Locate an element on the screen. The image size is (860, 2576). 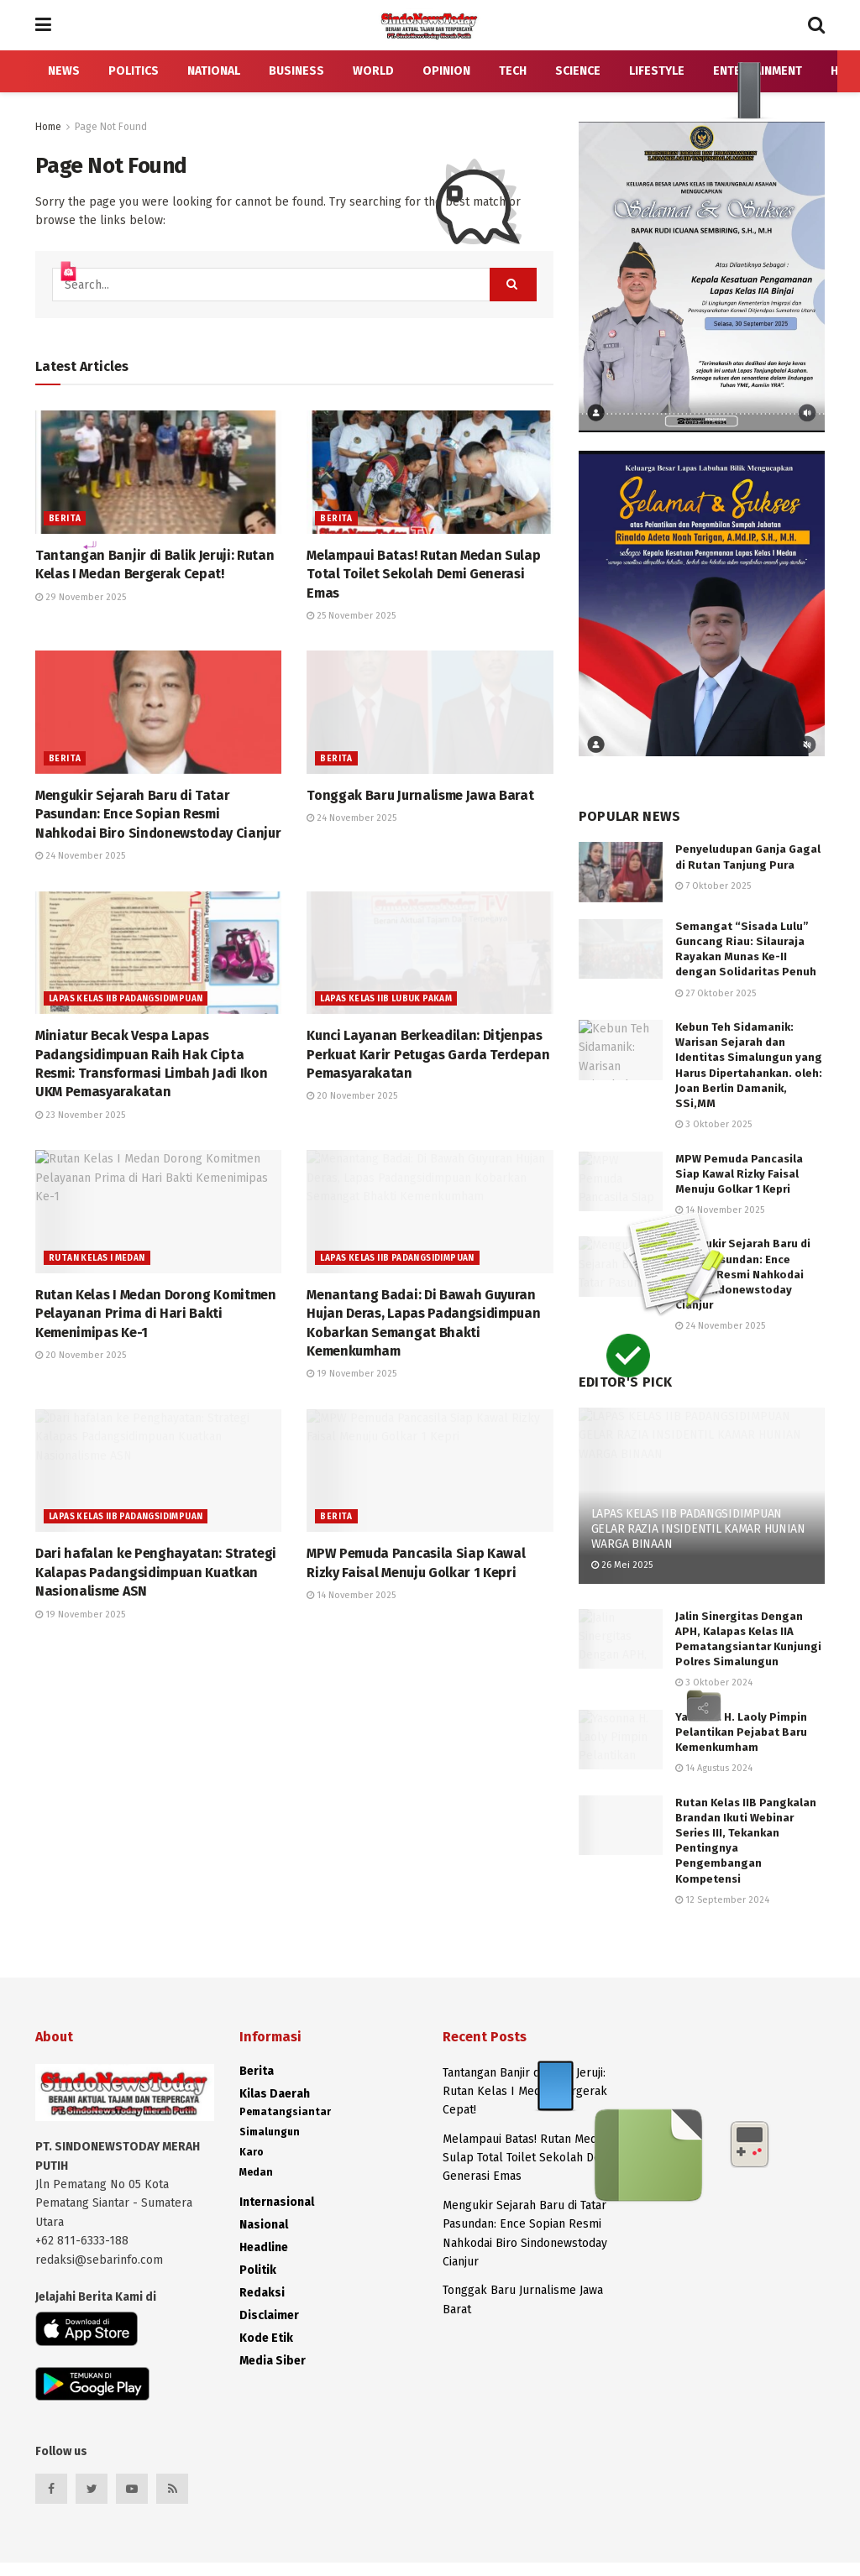
reply to all recipients of an email is located at coordinates (89, 545).